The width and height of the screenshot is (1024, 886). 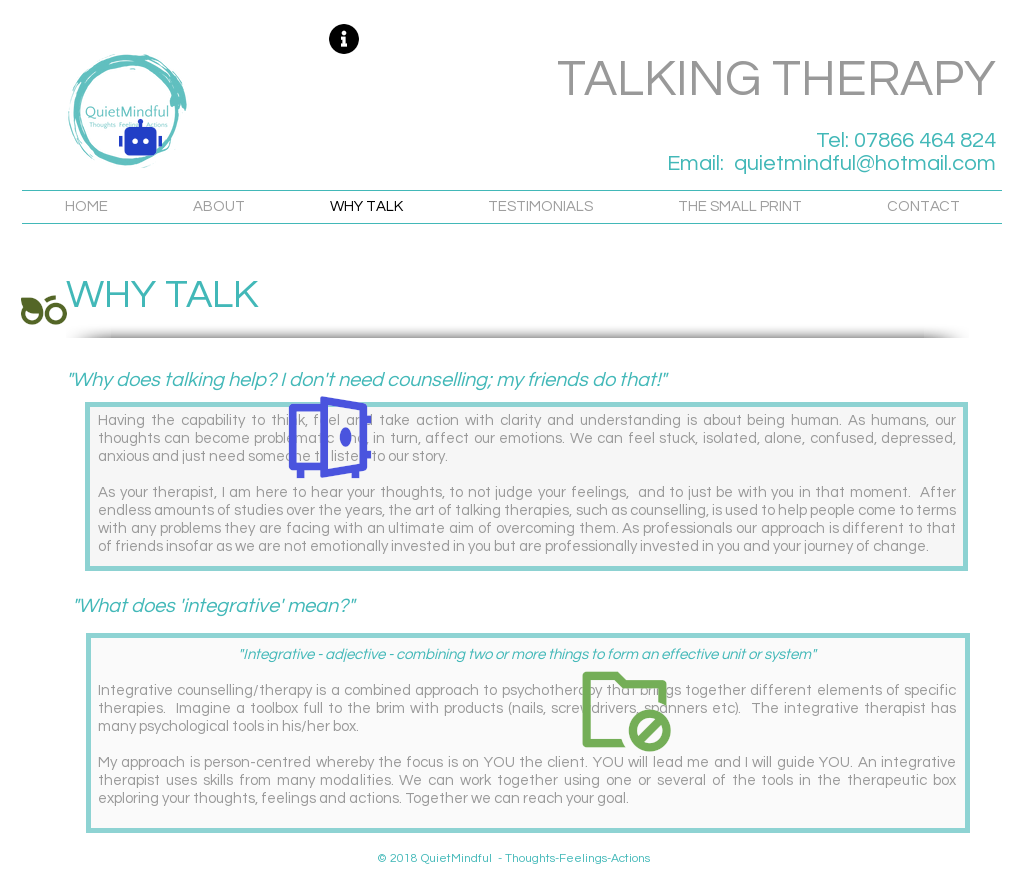 I want to click on access denied to this folder, so click(x=624, y=709).